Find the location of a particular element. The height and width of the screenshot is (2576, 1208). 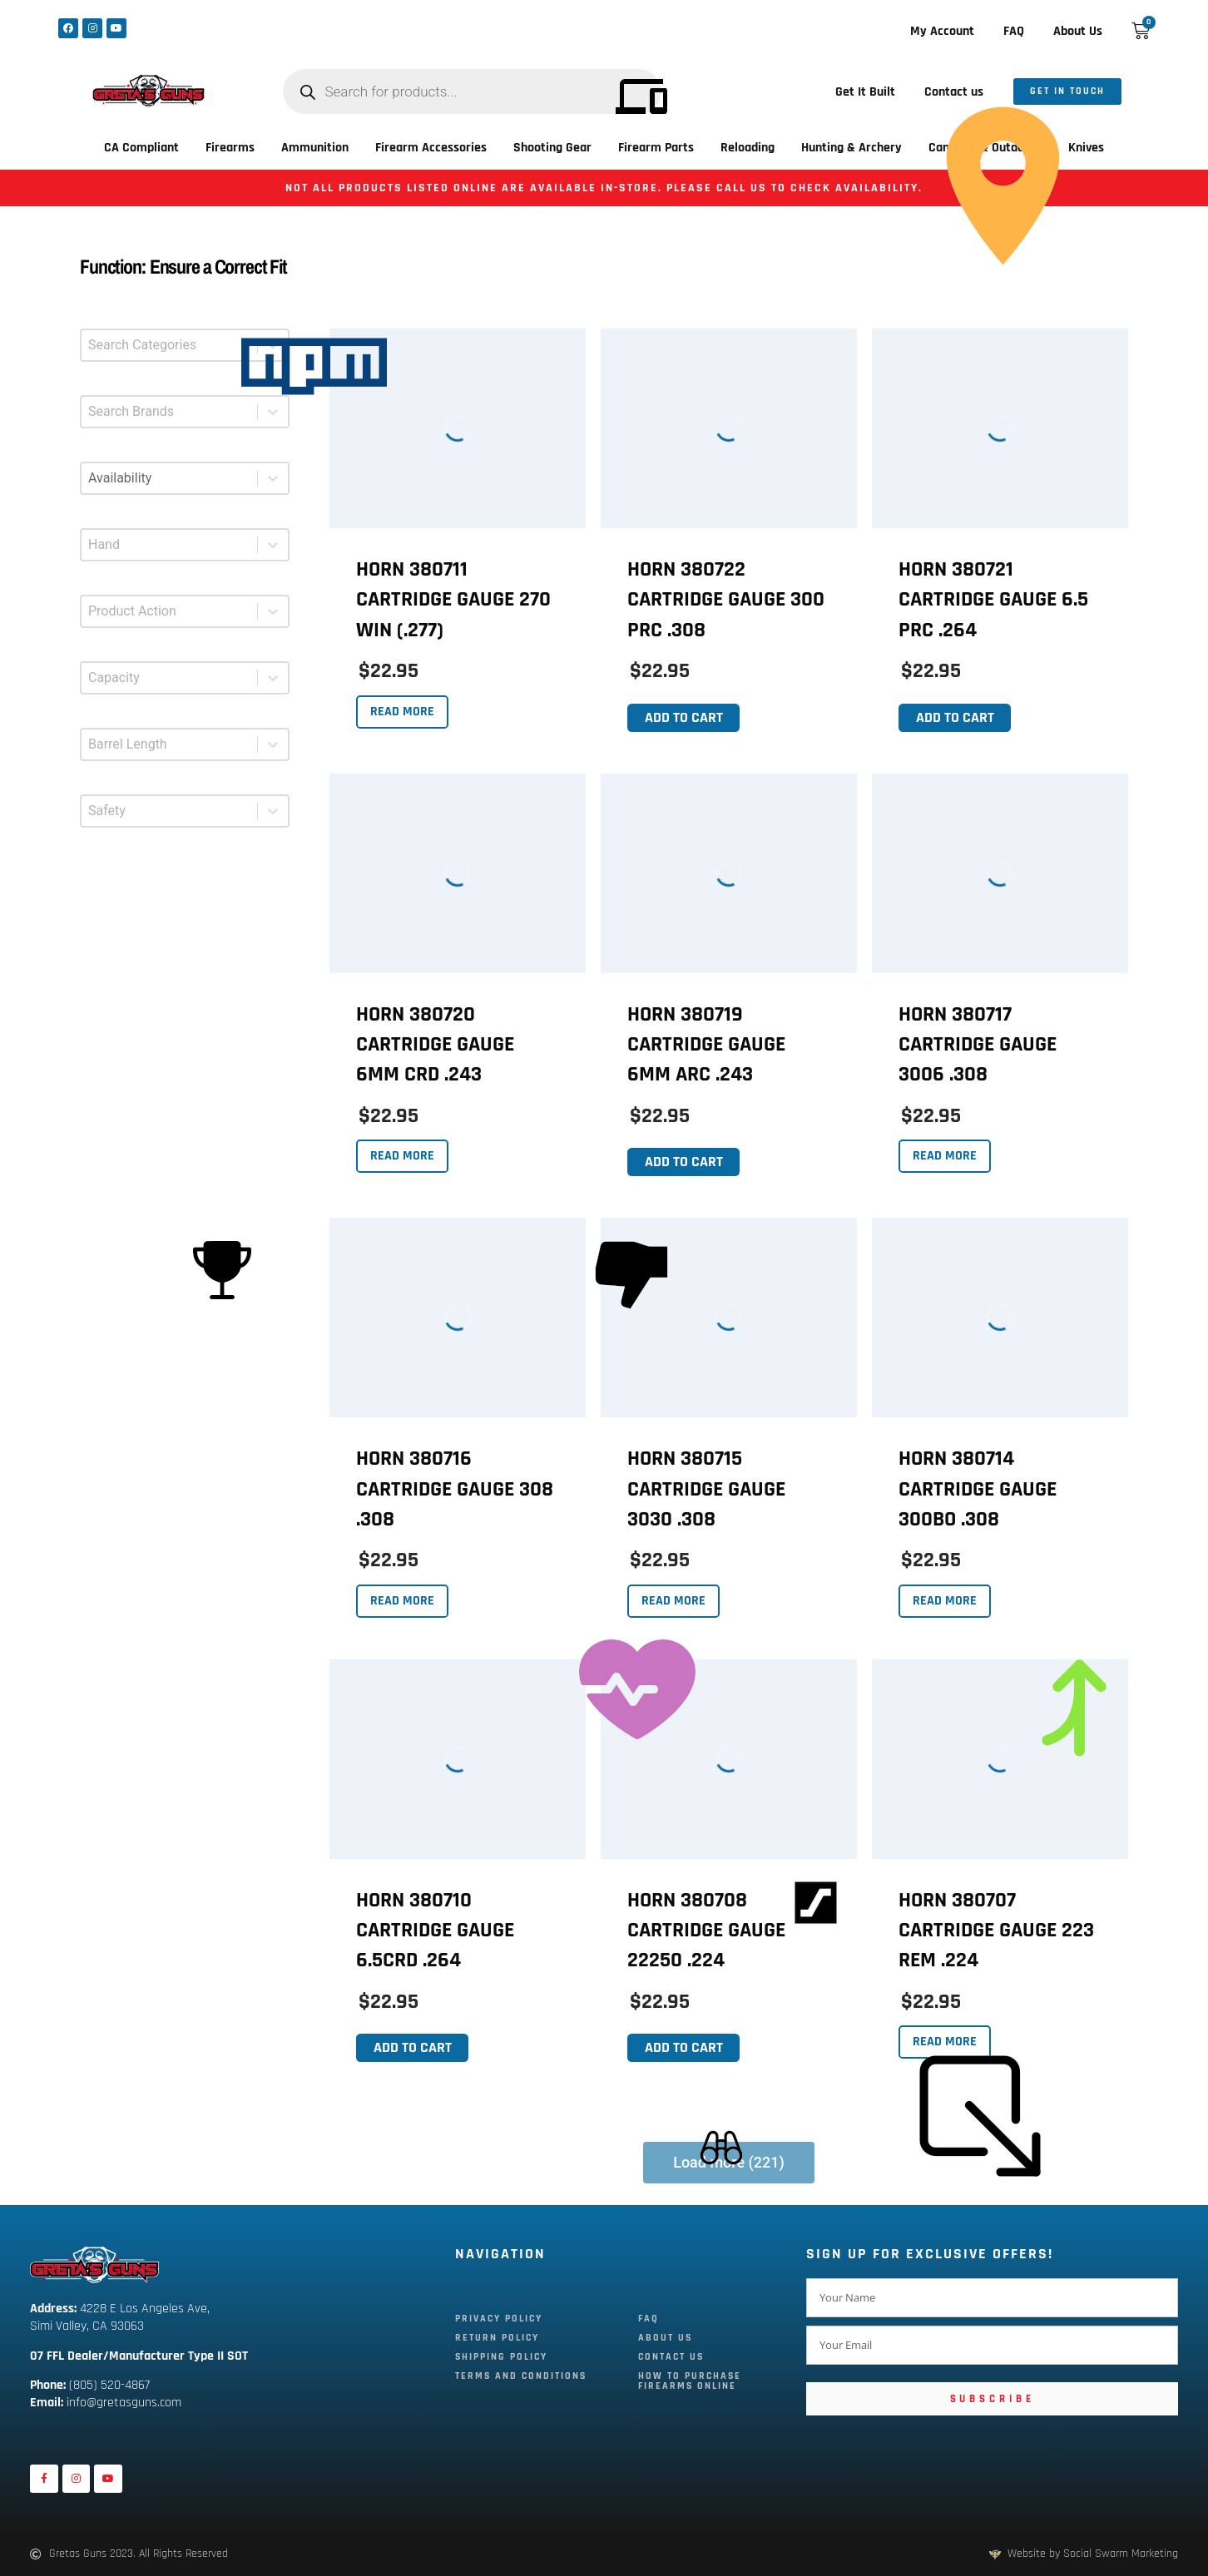

expand content to full screen is located at coordinates (980, 2116).